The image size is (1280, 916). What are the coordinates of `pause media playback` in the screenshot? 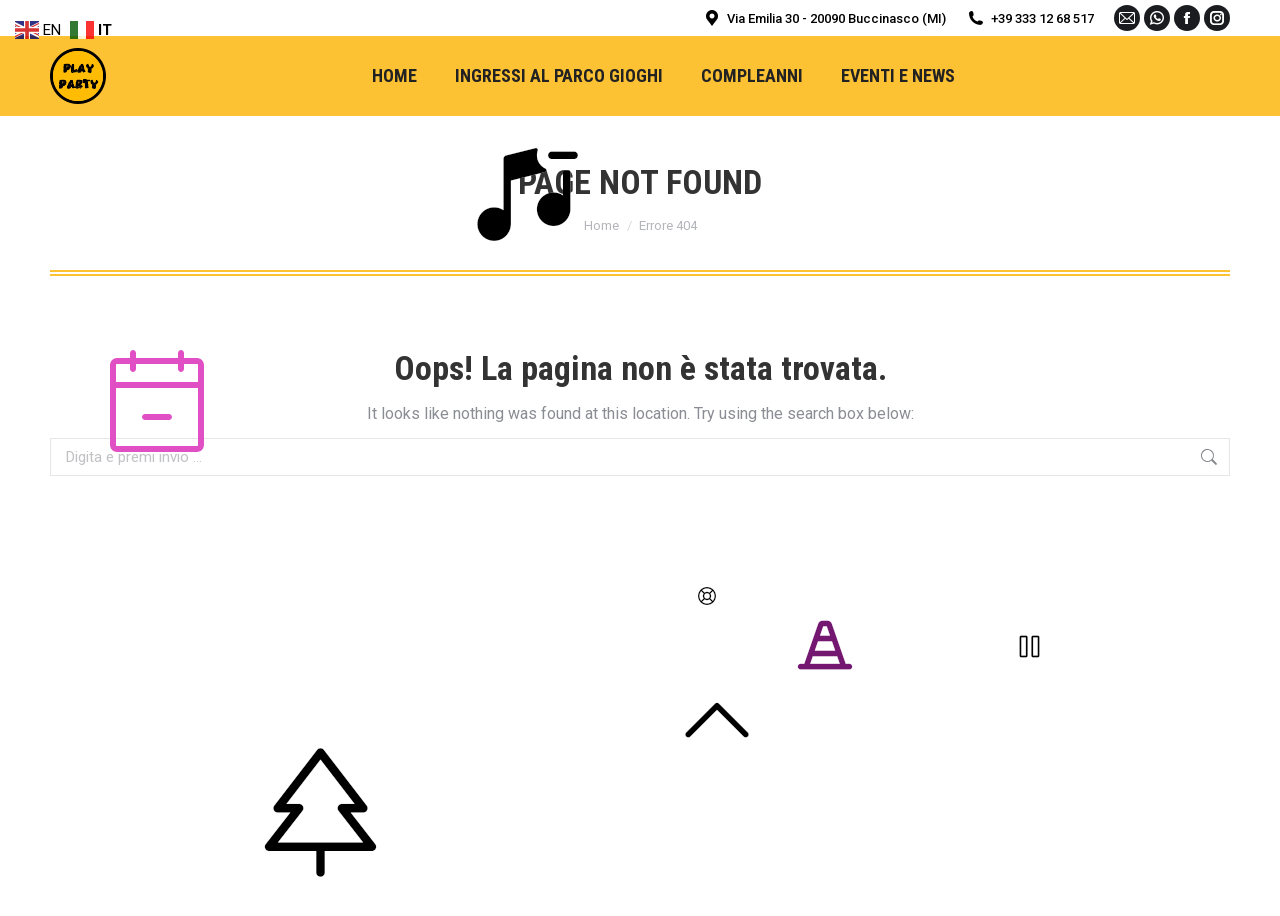 It's located at (1029, 646).